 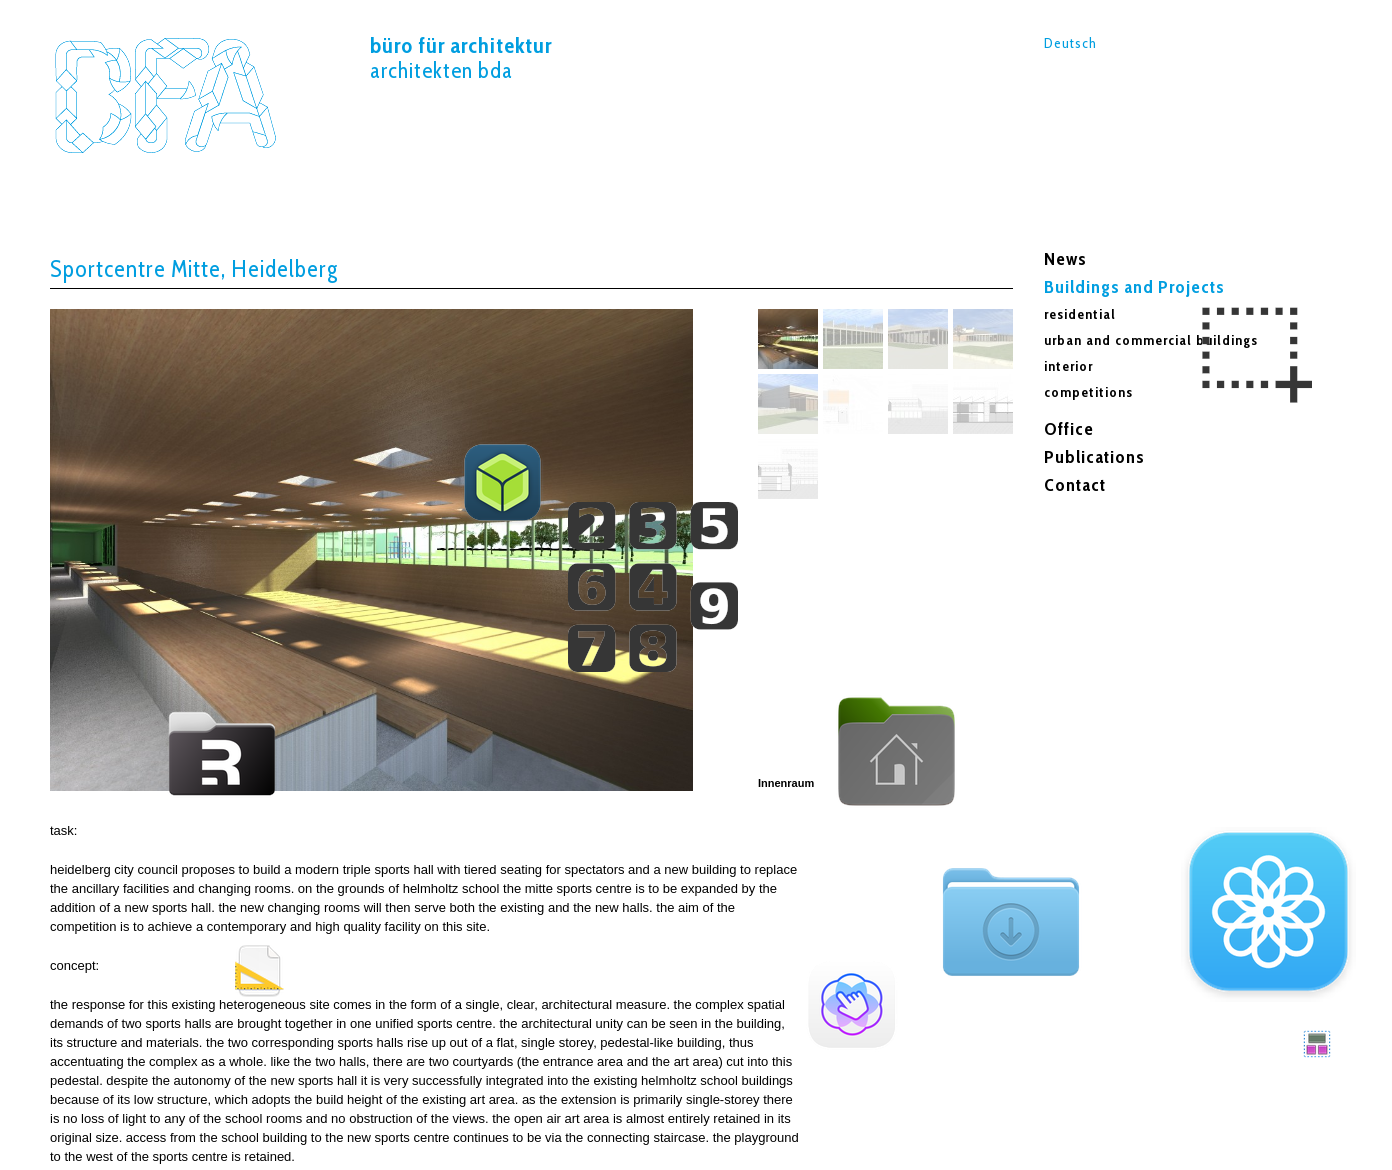 What do you see at coordinates (502, 482) in the screenshot?
I see `open balenaEtcher to flash OS images to drives` at bounding box center [502, 482].